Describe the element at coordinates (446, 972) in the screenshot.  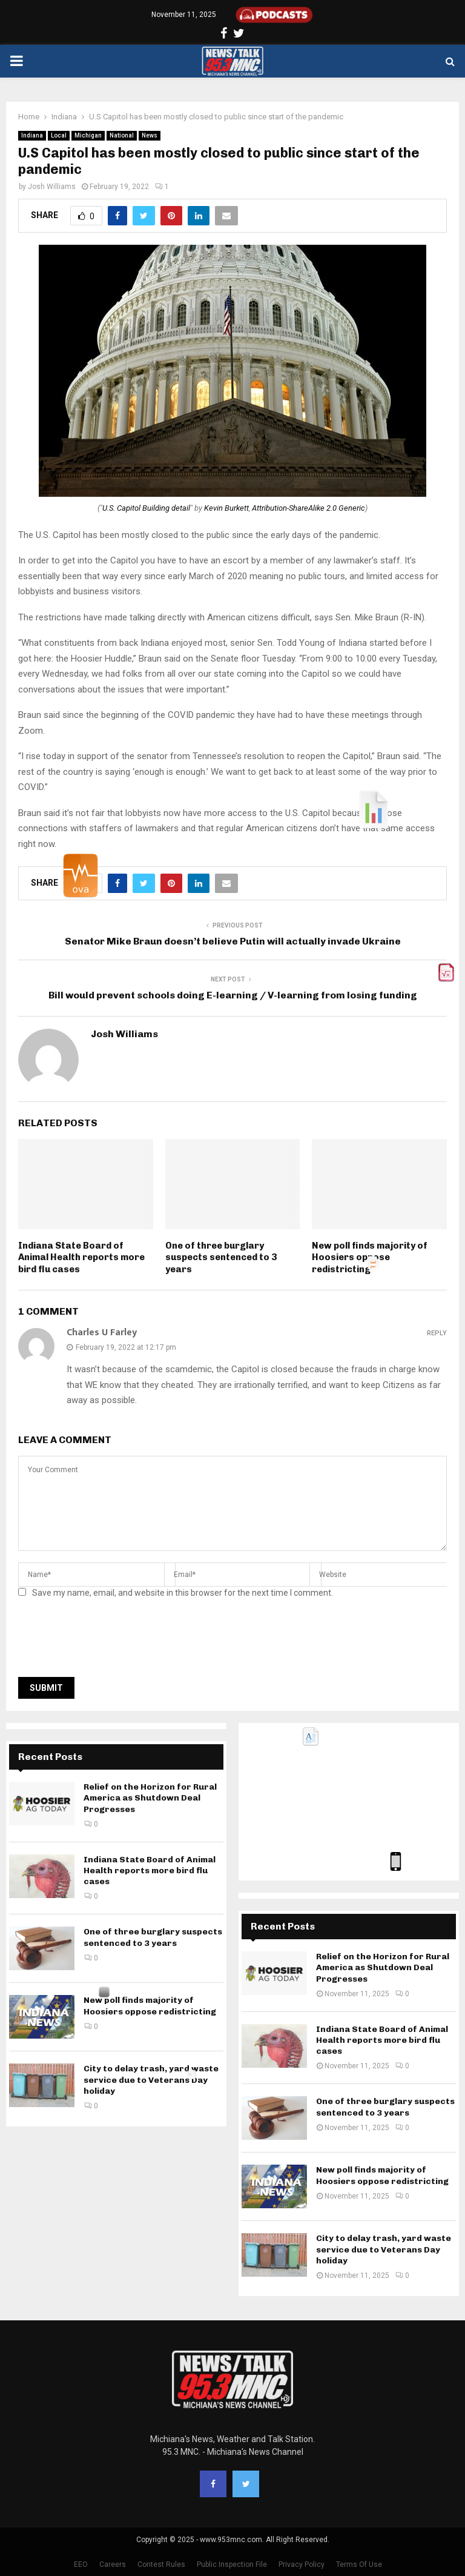
I see `libreoffice math formula file` at that location.